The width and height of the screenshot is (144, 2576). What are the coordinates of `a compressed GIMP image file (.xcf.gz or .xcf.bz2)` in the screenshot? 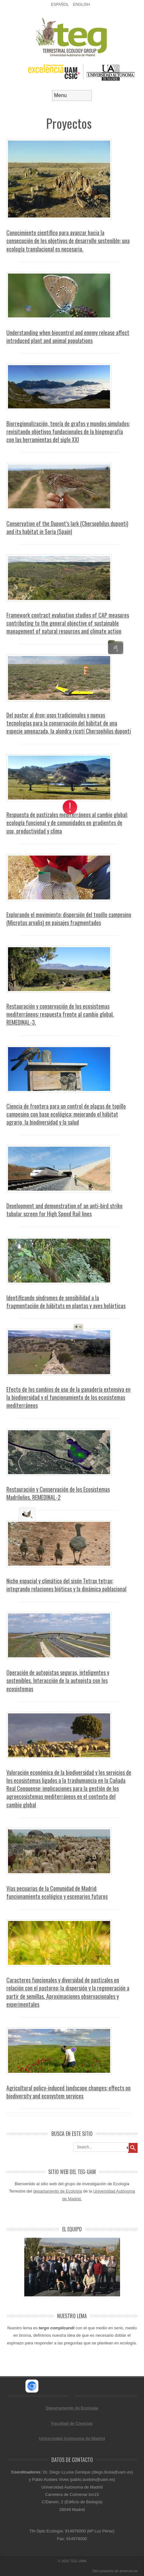 It's located at (27, 1514).